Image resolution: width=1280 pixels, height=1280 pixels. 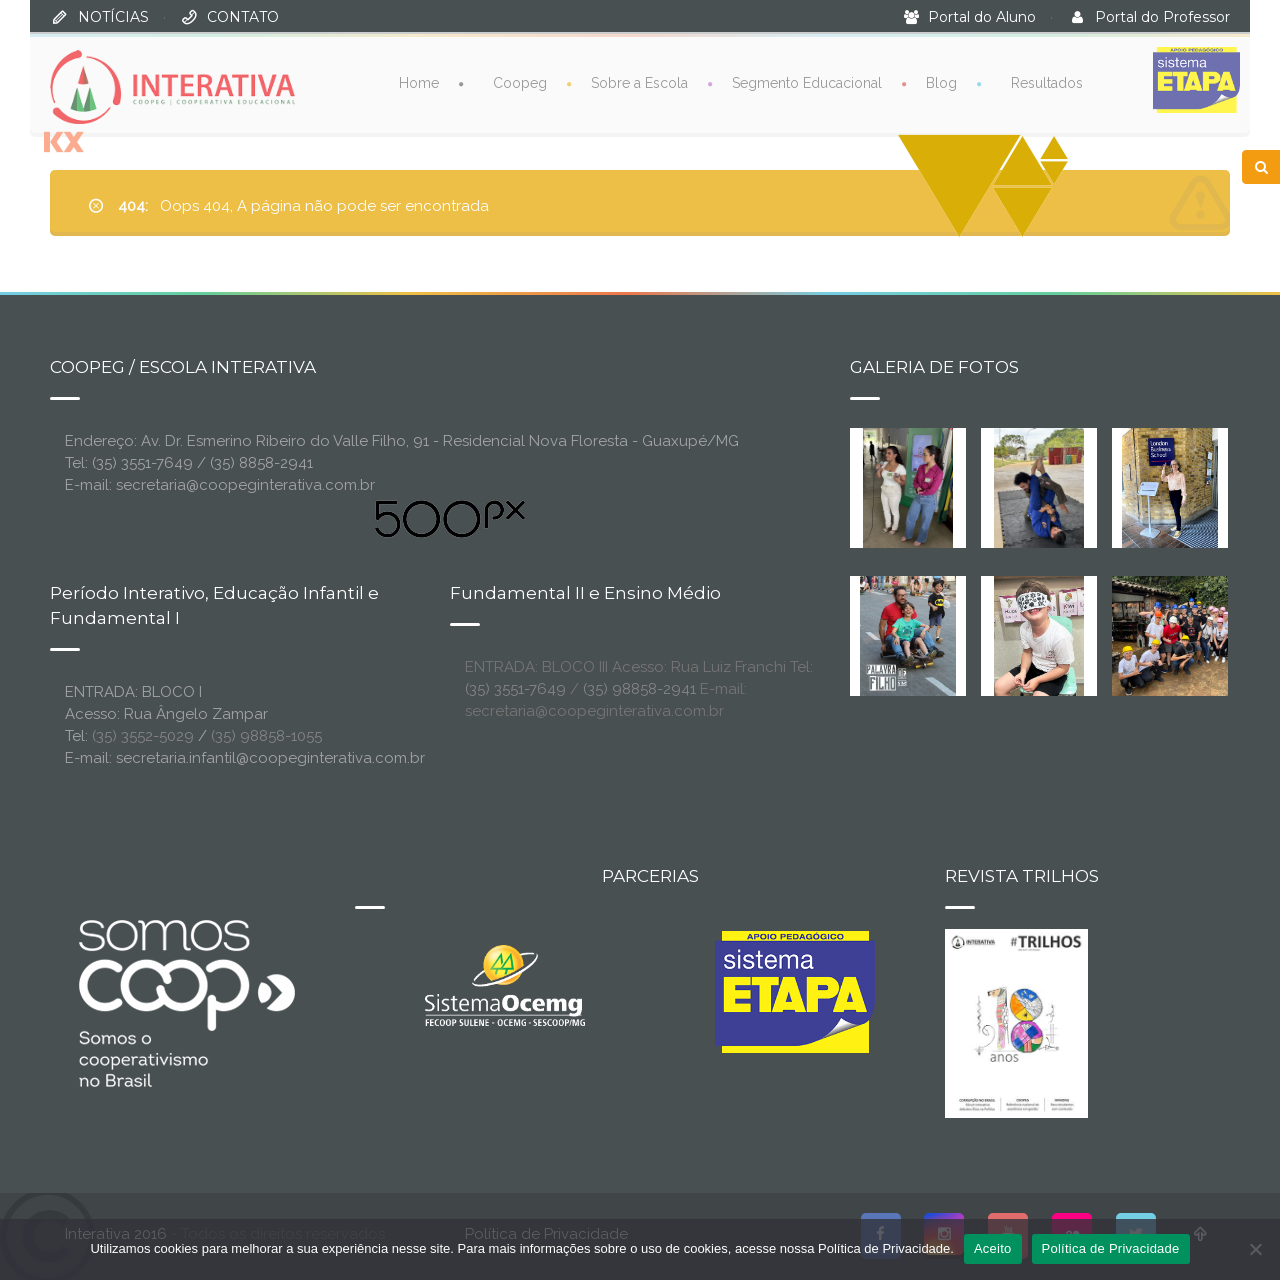 I want to click on WebGPU technology or API branding, so click(x=983, y=186).